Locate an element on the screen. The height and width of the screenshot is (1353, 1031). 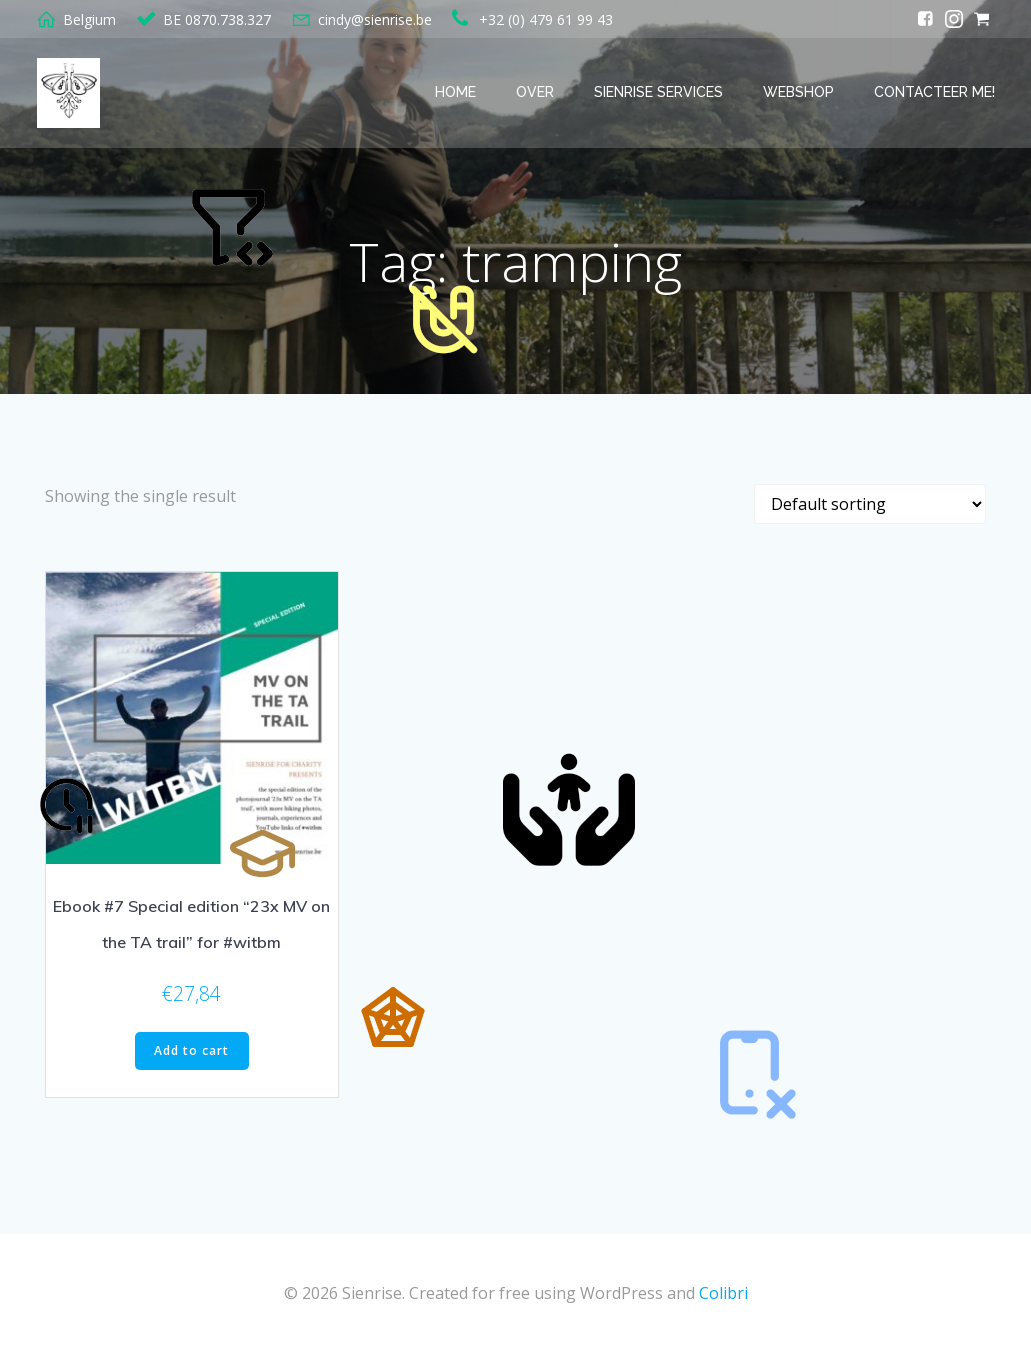
pause a timer or countdown is located at coordinates (66, 804).